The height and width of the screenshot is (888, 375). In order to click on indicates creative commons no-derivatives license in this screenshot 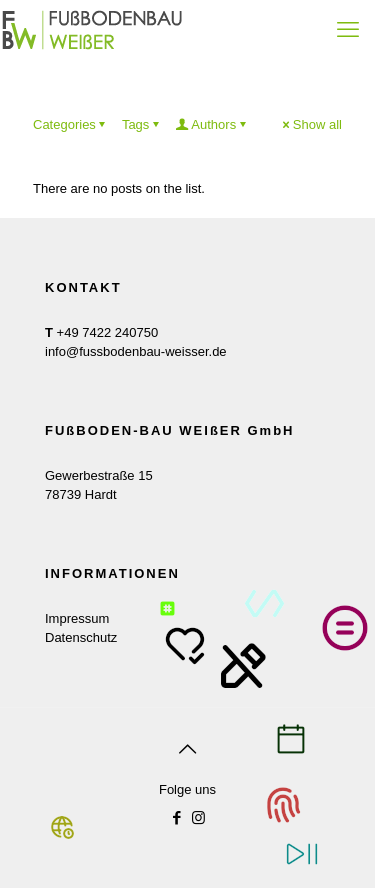, I will do `click(345, 628)`.